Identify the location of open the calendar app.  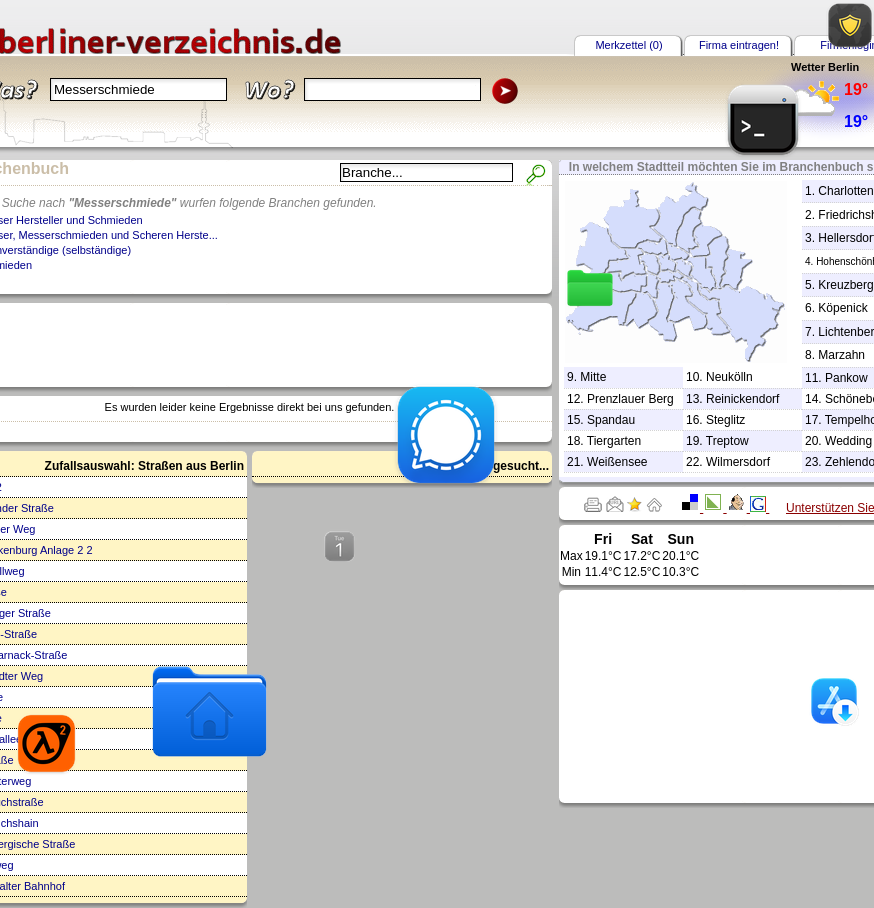
(339, 546).